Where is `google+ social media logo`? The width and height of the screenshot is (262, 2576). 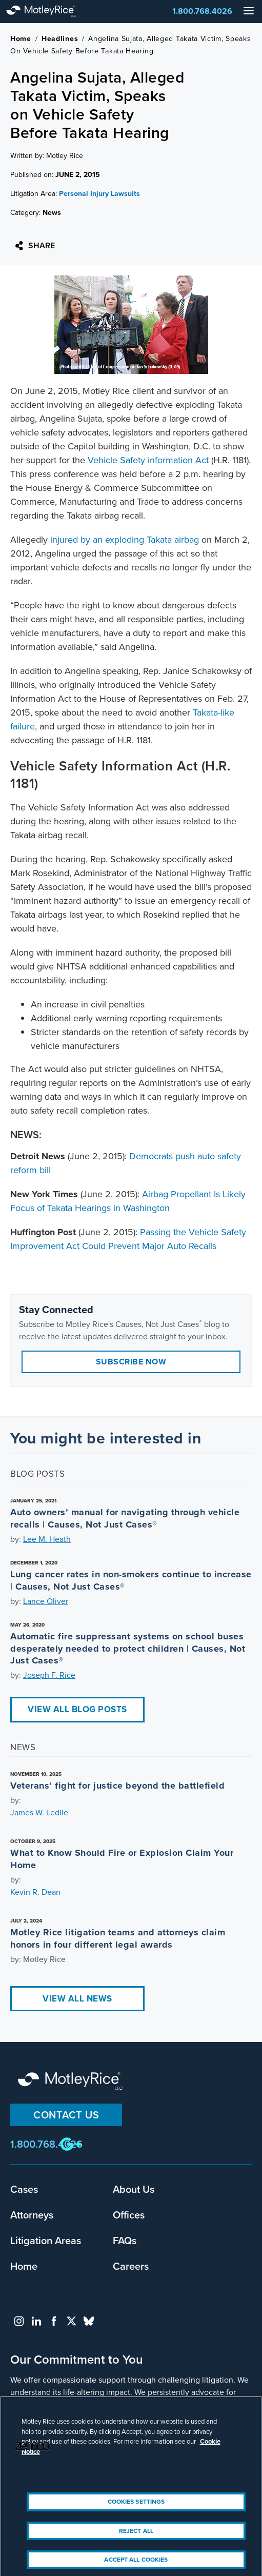
google+ social media logo is located at coordinates (71, 2144).